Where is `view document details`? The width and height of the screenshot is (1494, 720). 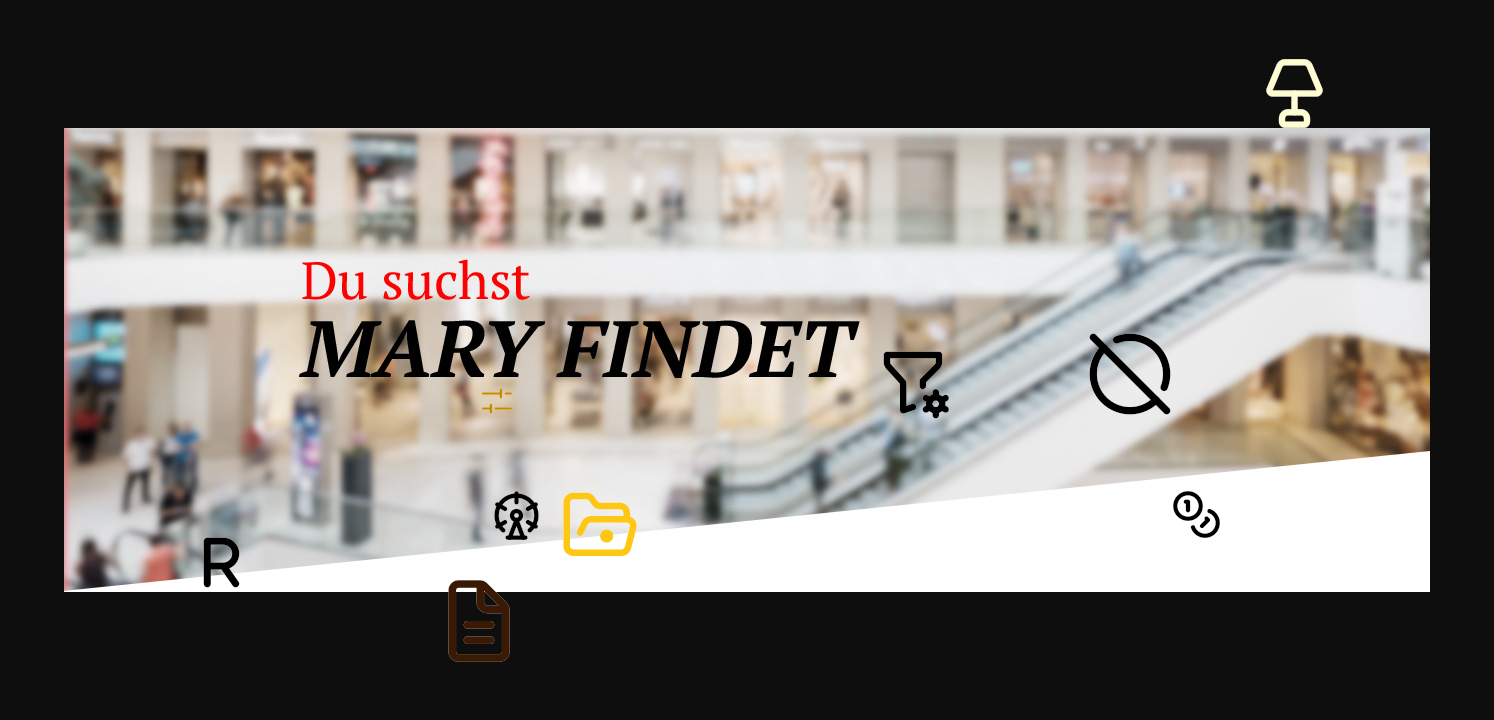
view document details is located at coordinates (479, 621).